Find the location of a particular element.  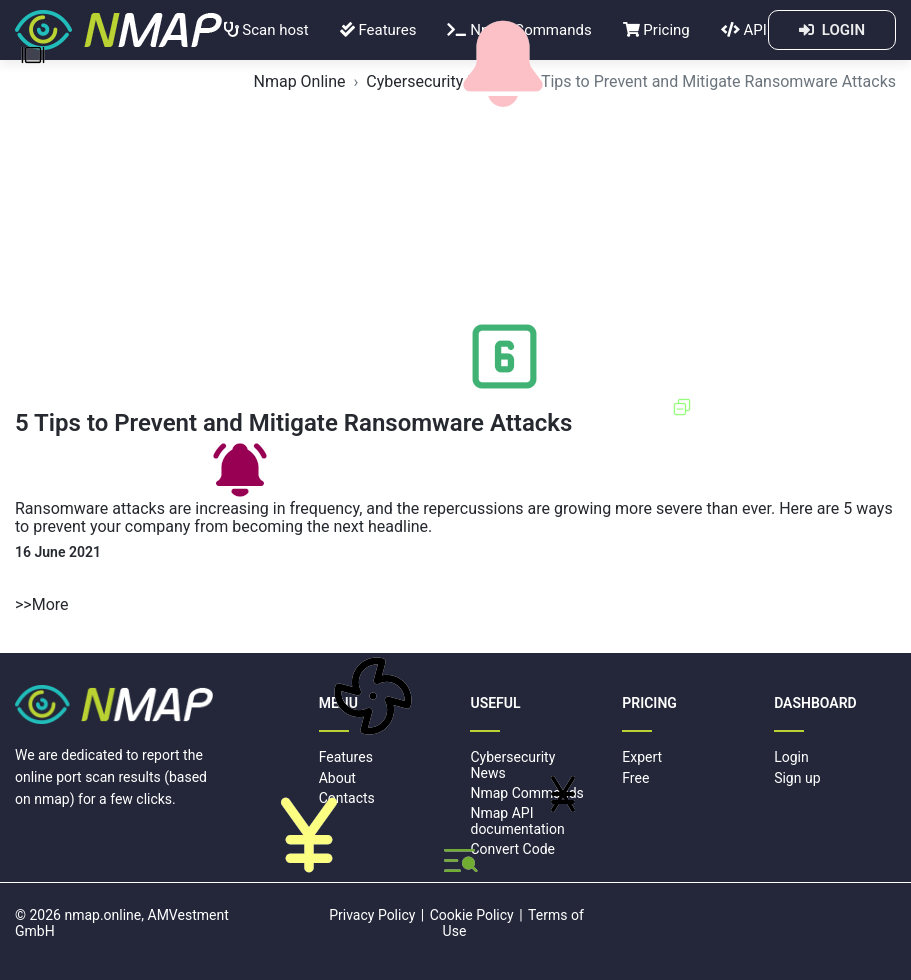

collapse all expanded items in a tree view is located at coordinates (682, 407).